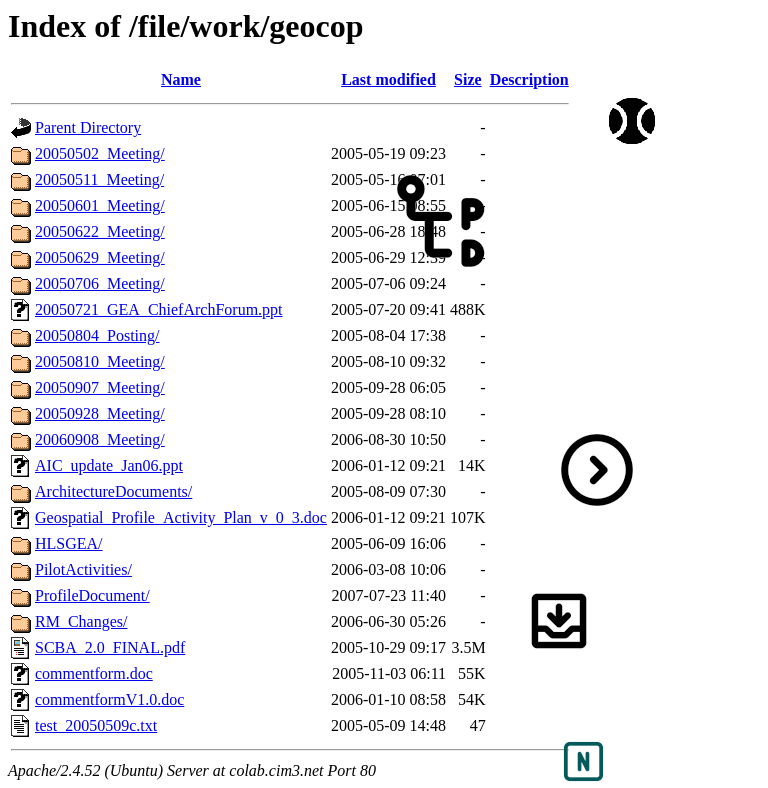 The height and width of the screenshot is (788, 768). What do you see at coordinates (597, 470) in the screenshot?
I see `go to next item or step` at bounding box center [597, 470].